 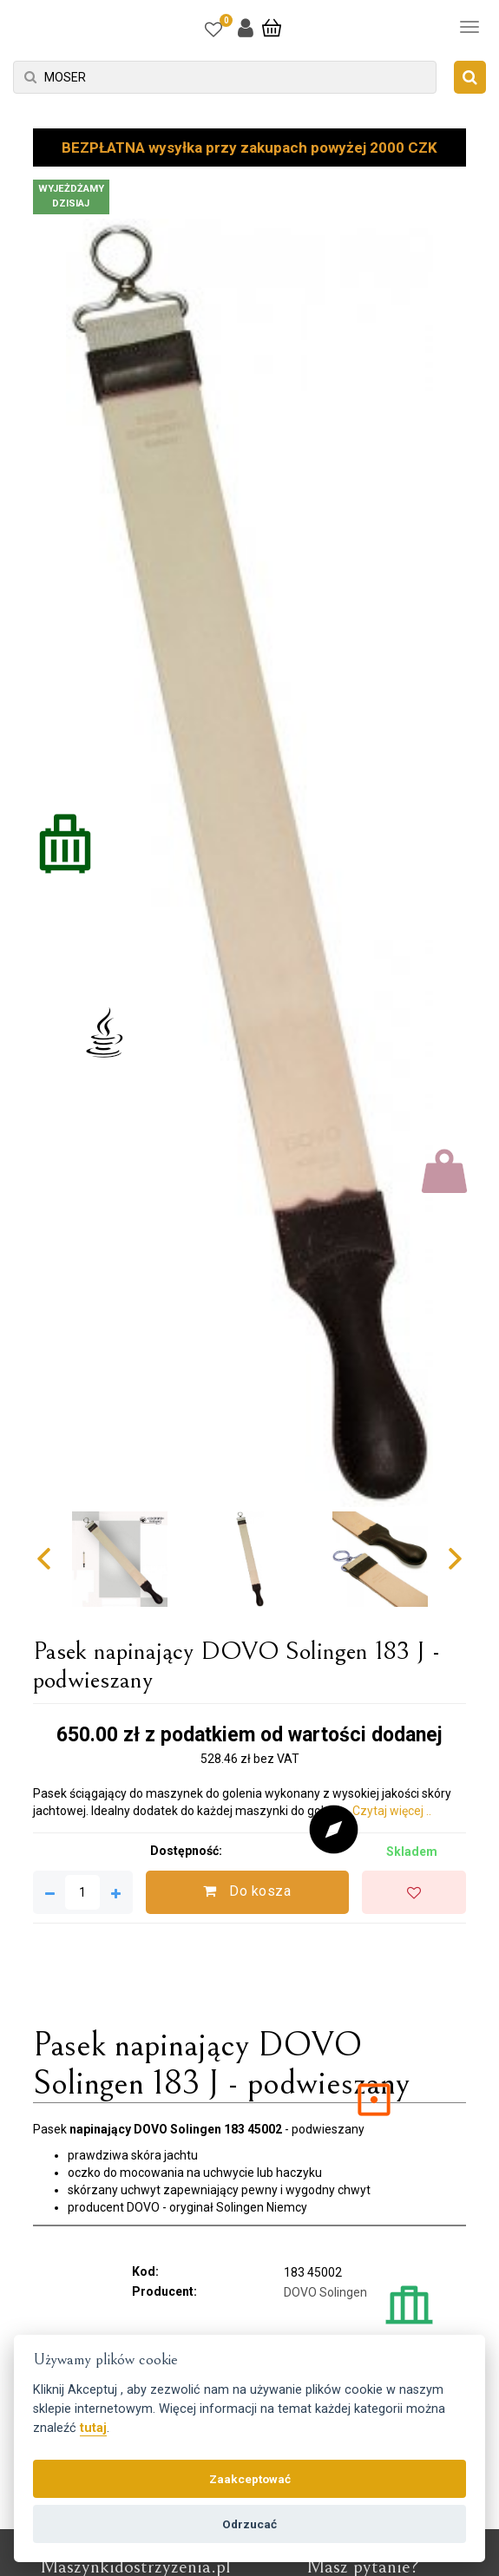 I want to click on roll the dice or generate a random result, so click(x=374, y=2100).